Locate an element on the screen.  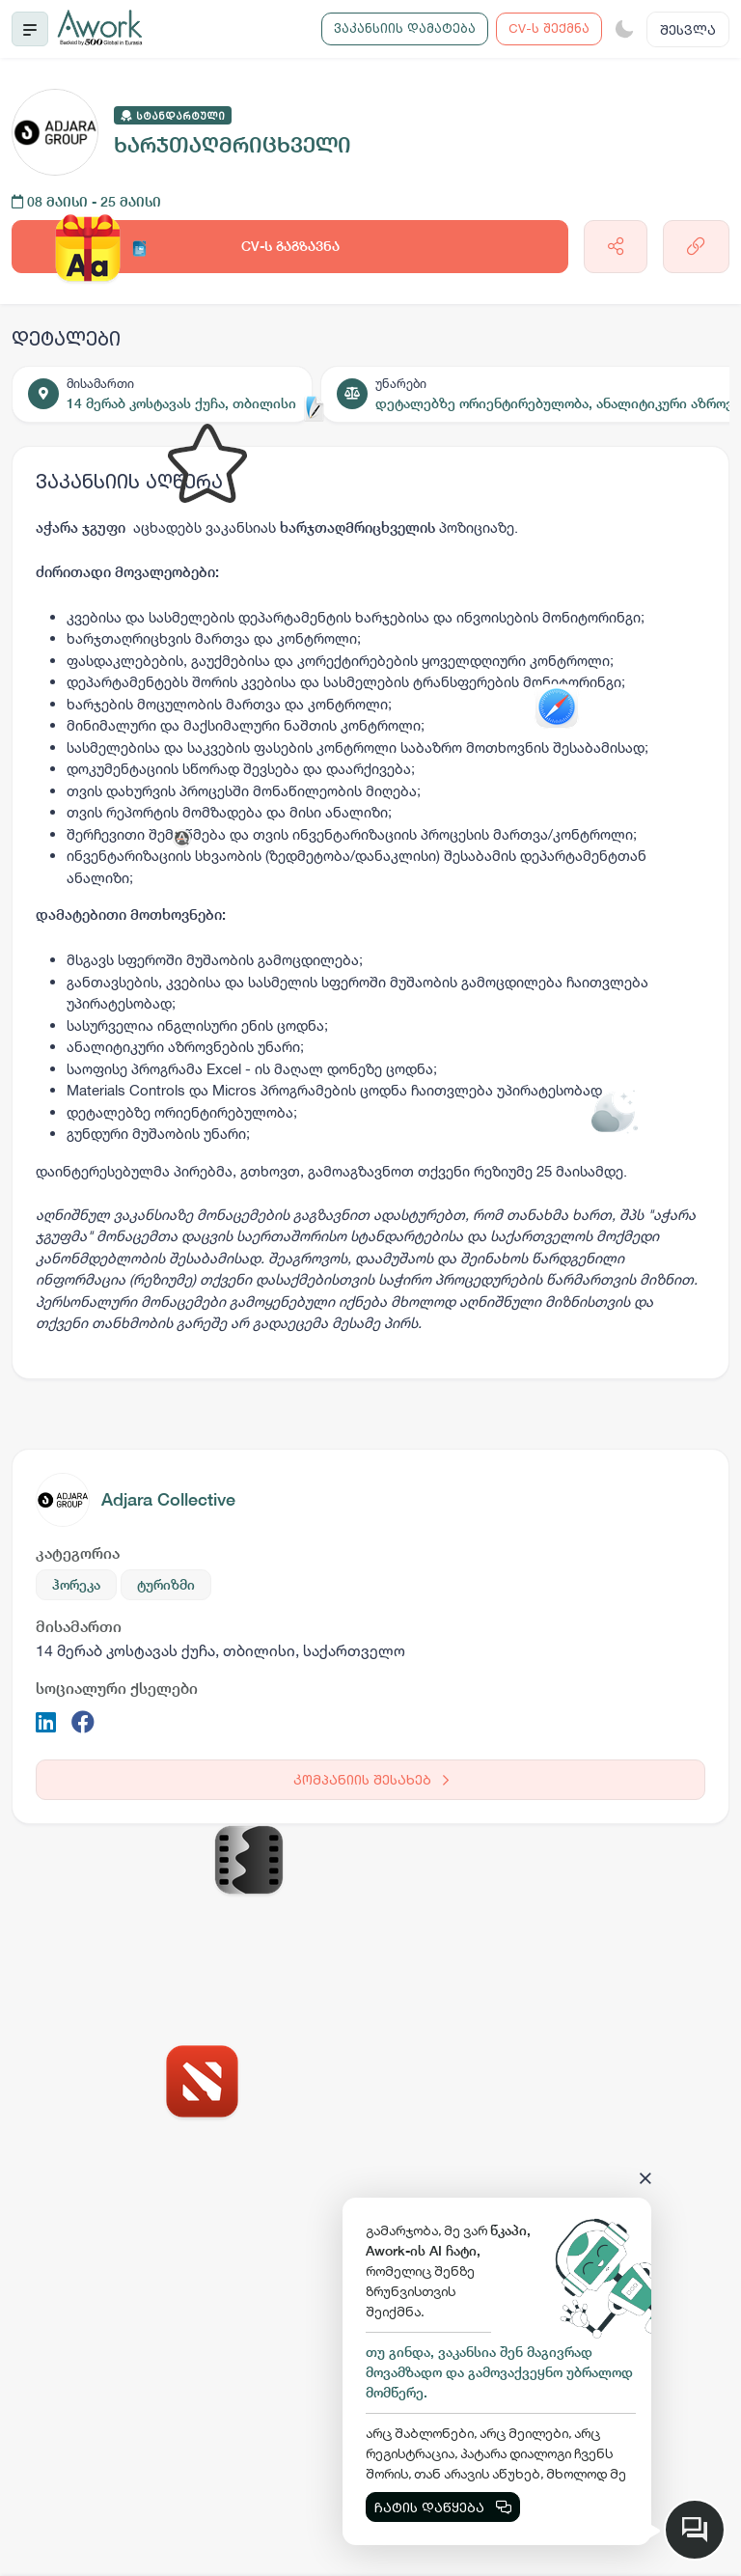
open Safari web browser is located at coordinates (557, 706).